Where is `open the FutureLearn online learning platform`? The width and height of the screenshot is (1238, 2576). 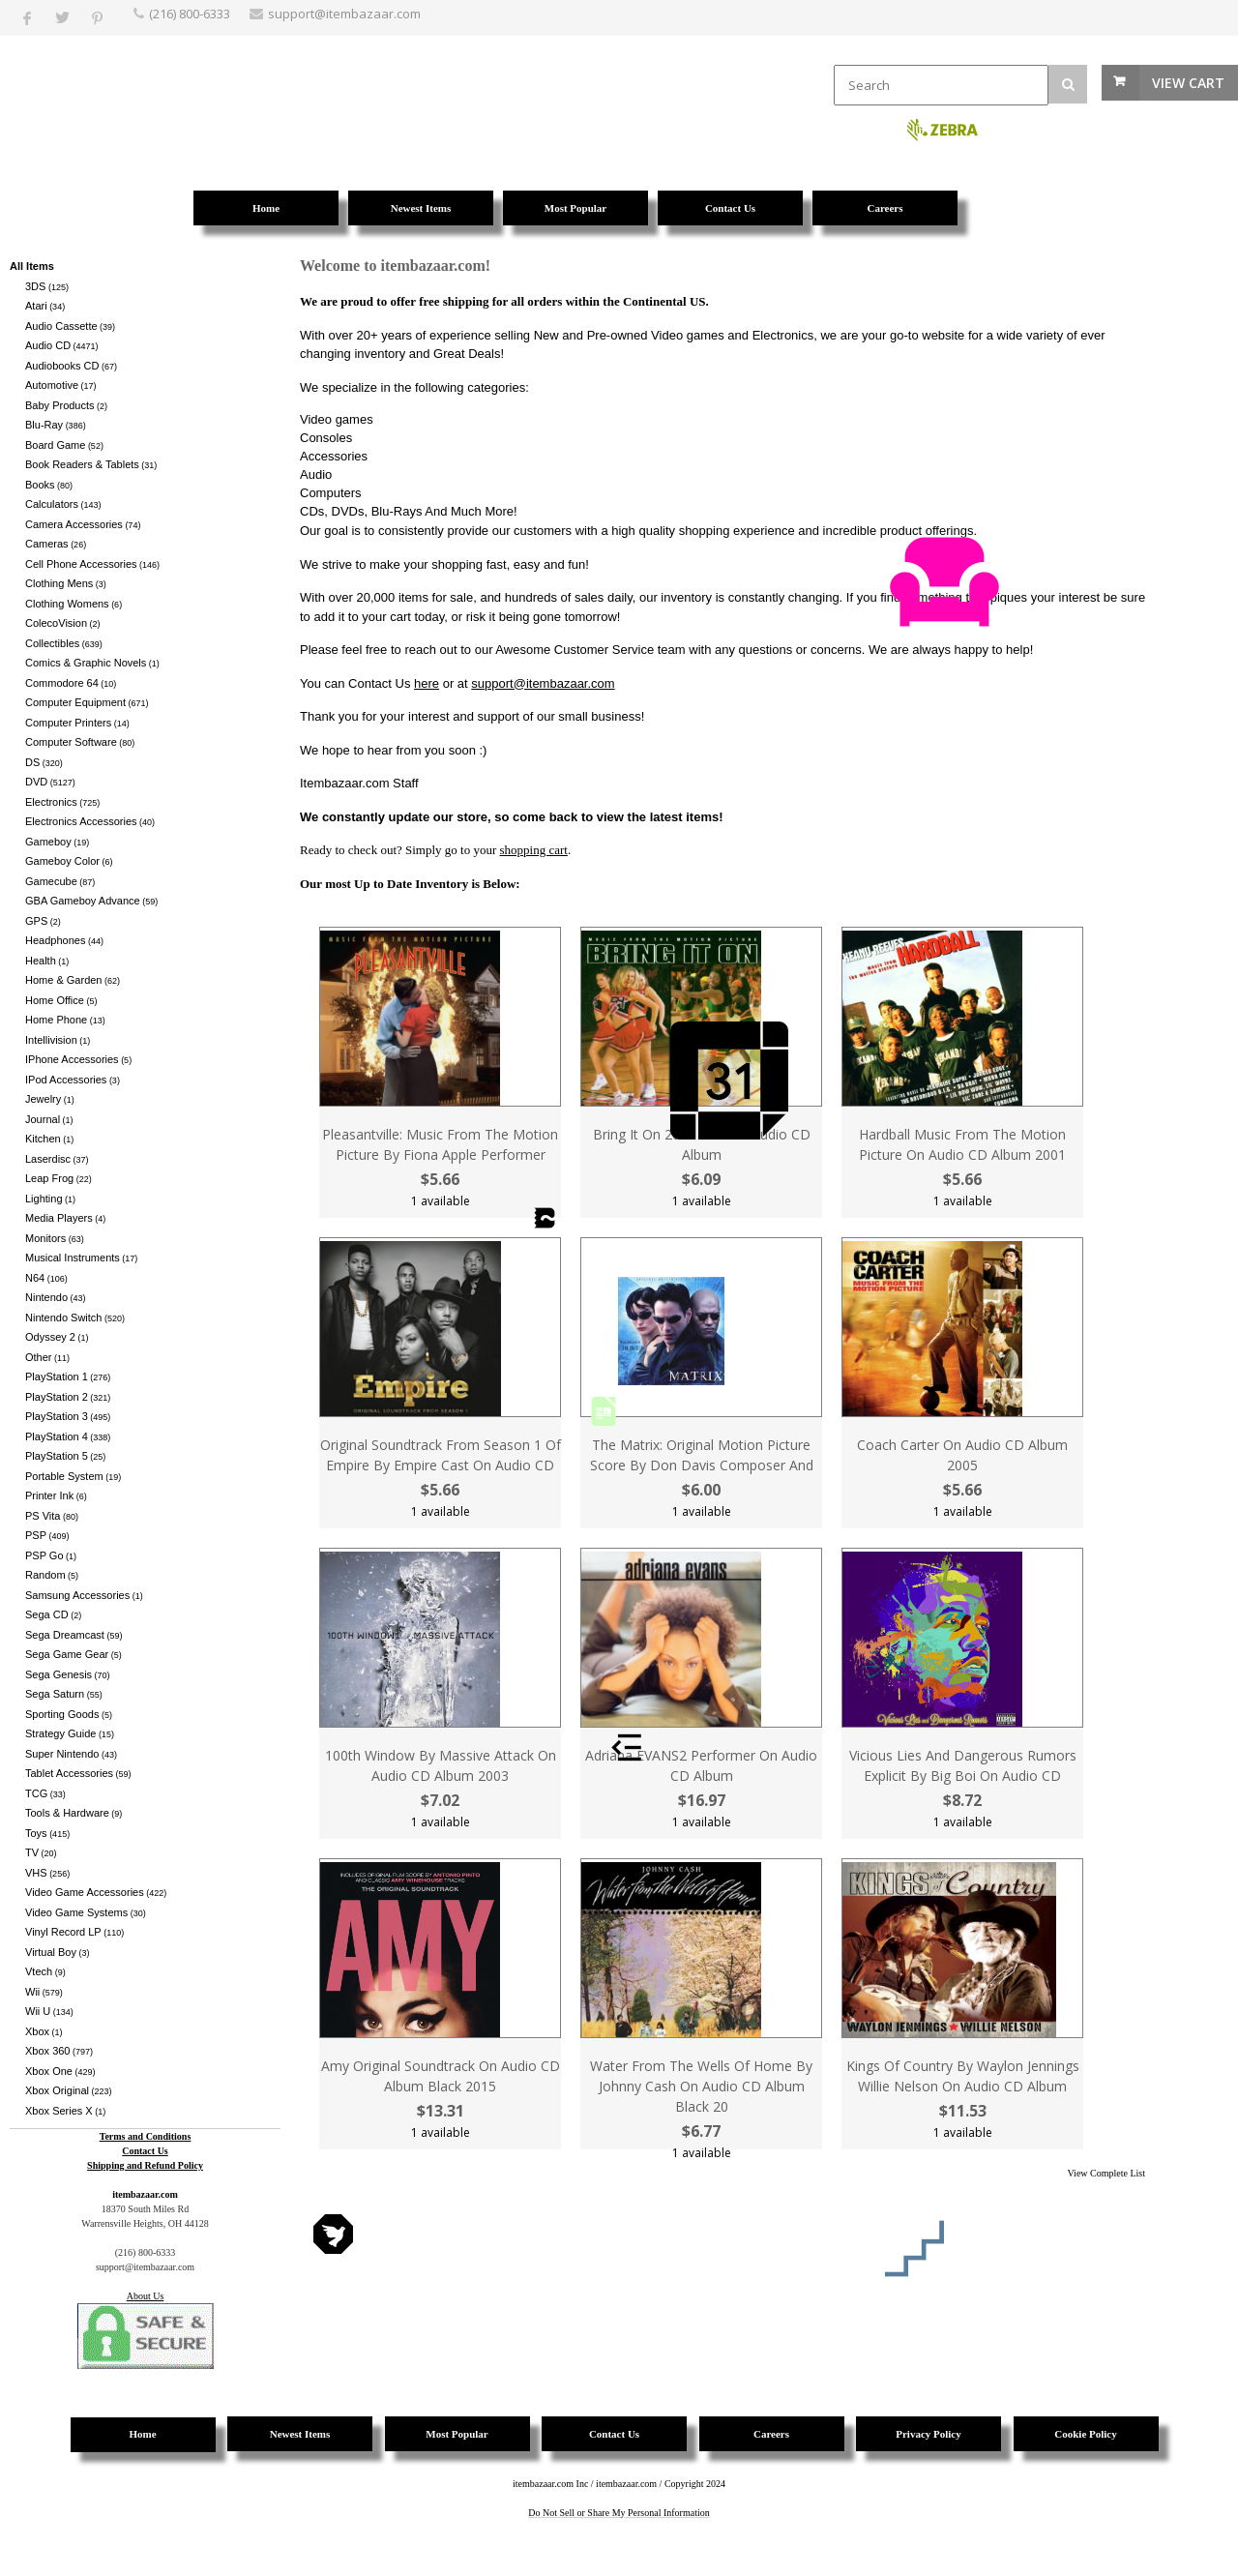 open the FutureLearn online learning platform is located at coordinates (914, 2248).